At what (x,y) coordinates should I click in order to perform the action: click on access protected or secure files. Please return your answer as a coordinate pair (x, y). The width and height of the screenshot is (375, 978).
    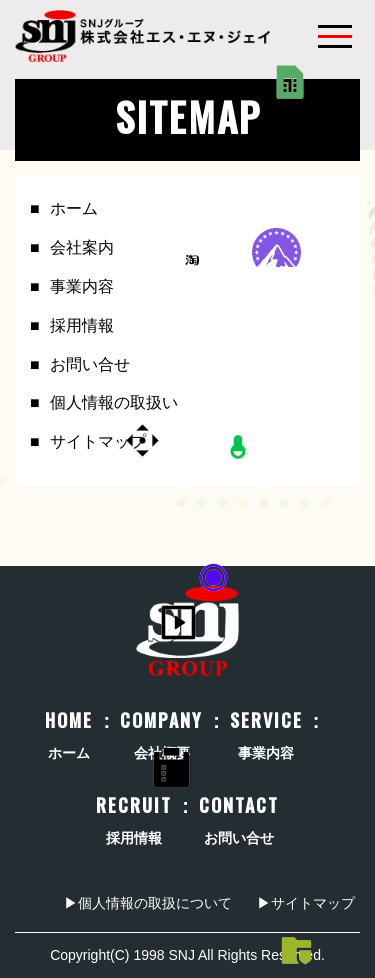
    Looking at the image, I should click on (296, 950).